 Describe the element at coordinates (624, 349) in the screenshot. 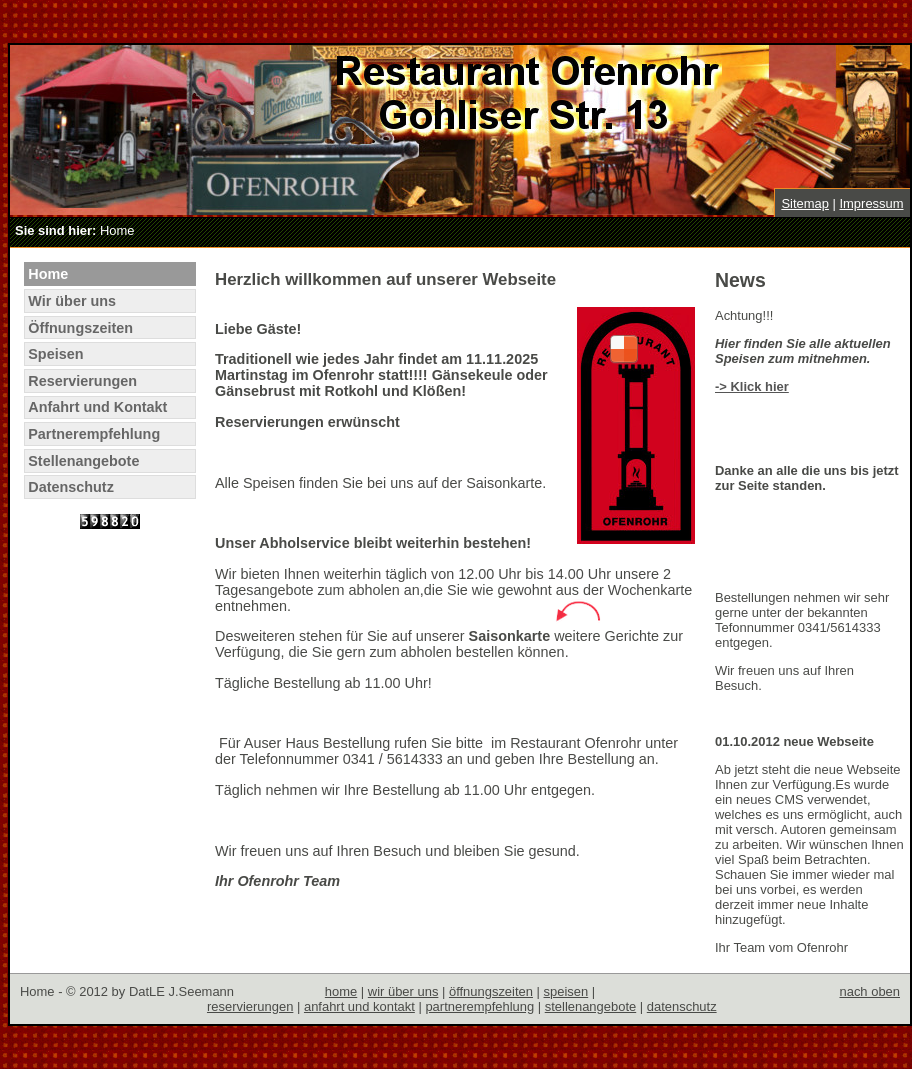

I see `switch to the top-left workspace` at that location.